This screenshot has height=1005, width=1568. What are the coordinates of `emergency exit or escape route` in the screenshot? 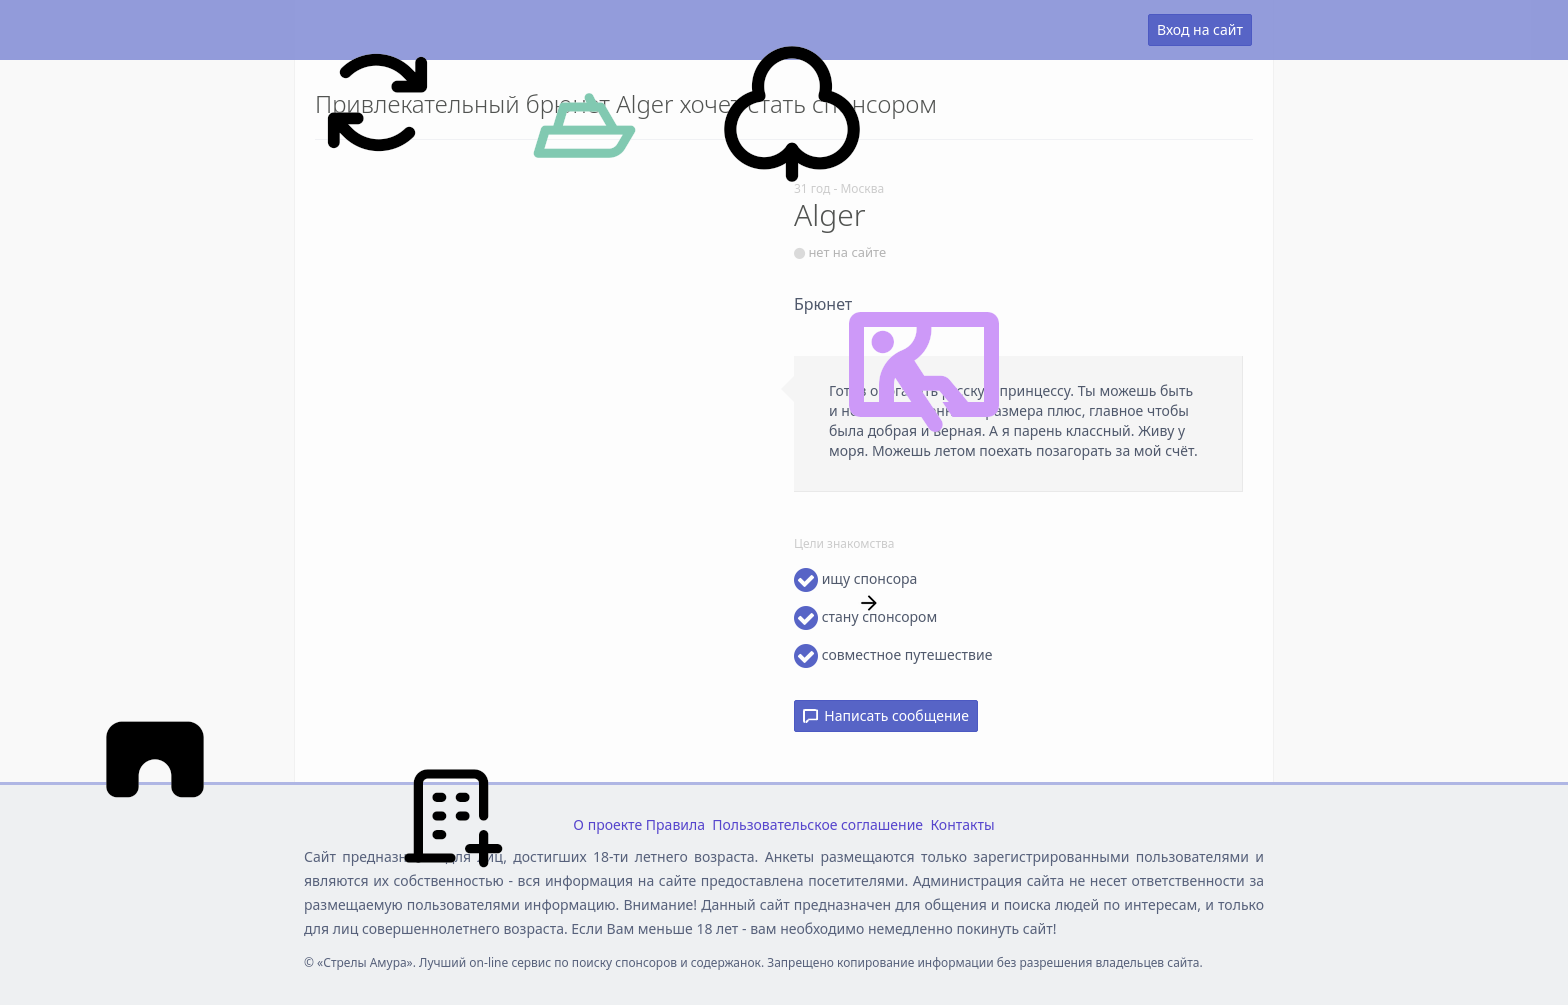 It's located at (924, 372).